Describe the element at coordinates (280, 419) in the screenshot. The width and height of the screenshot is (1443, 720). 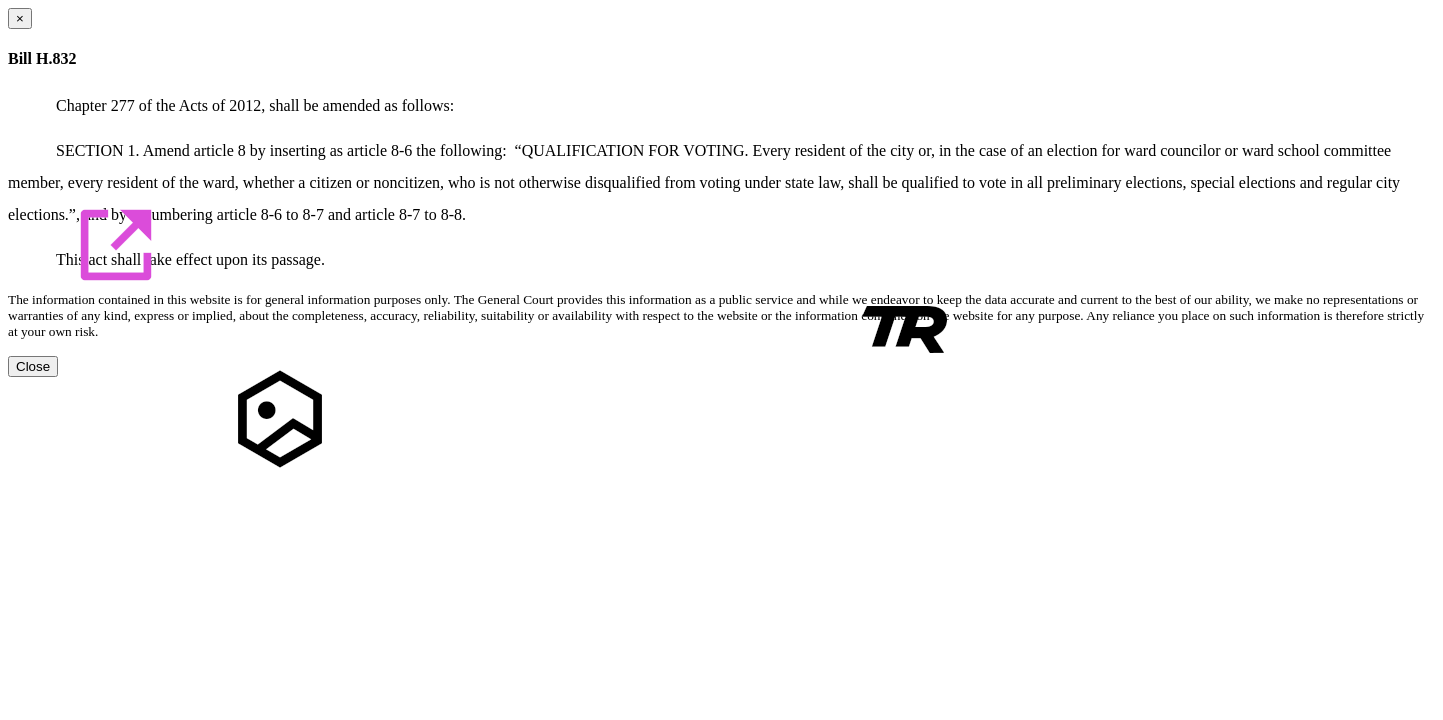
I see `view NFT collection or digital assets` at that location.